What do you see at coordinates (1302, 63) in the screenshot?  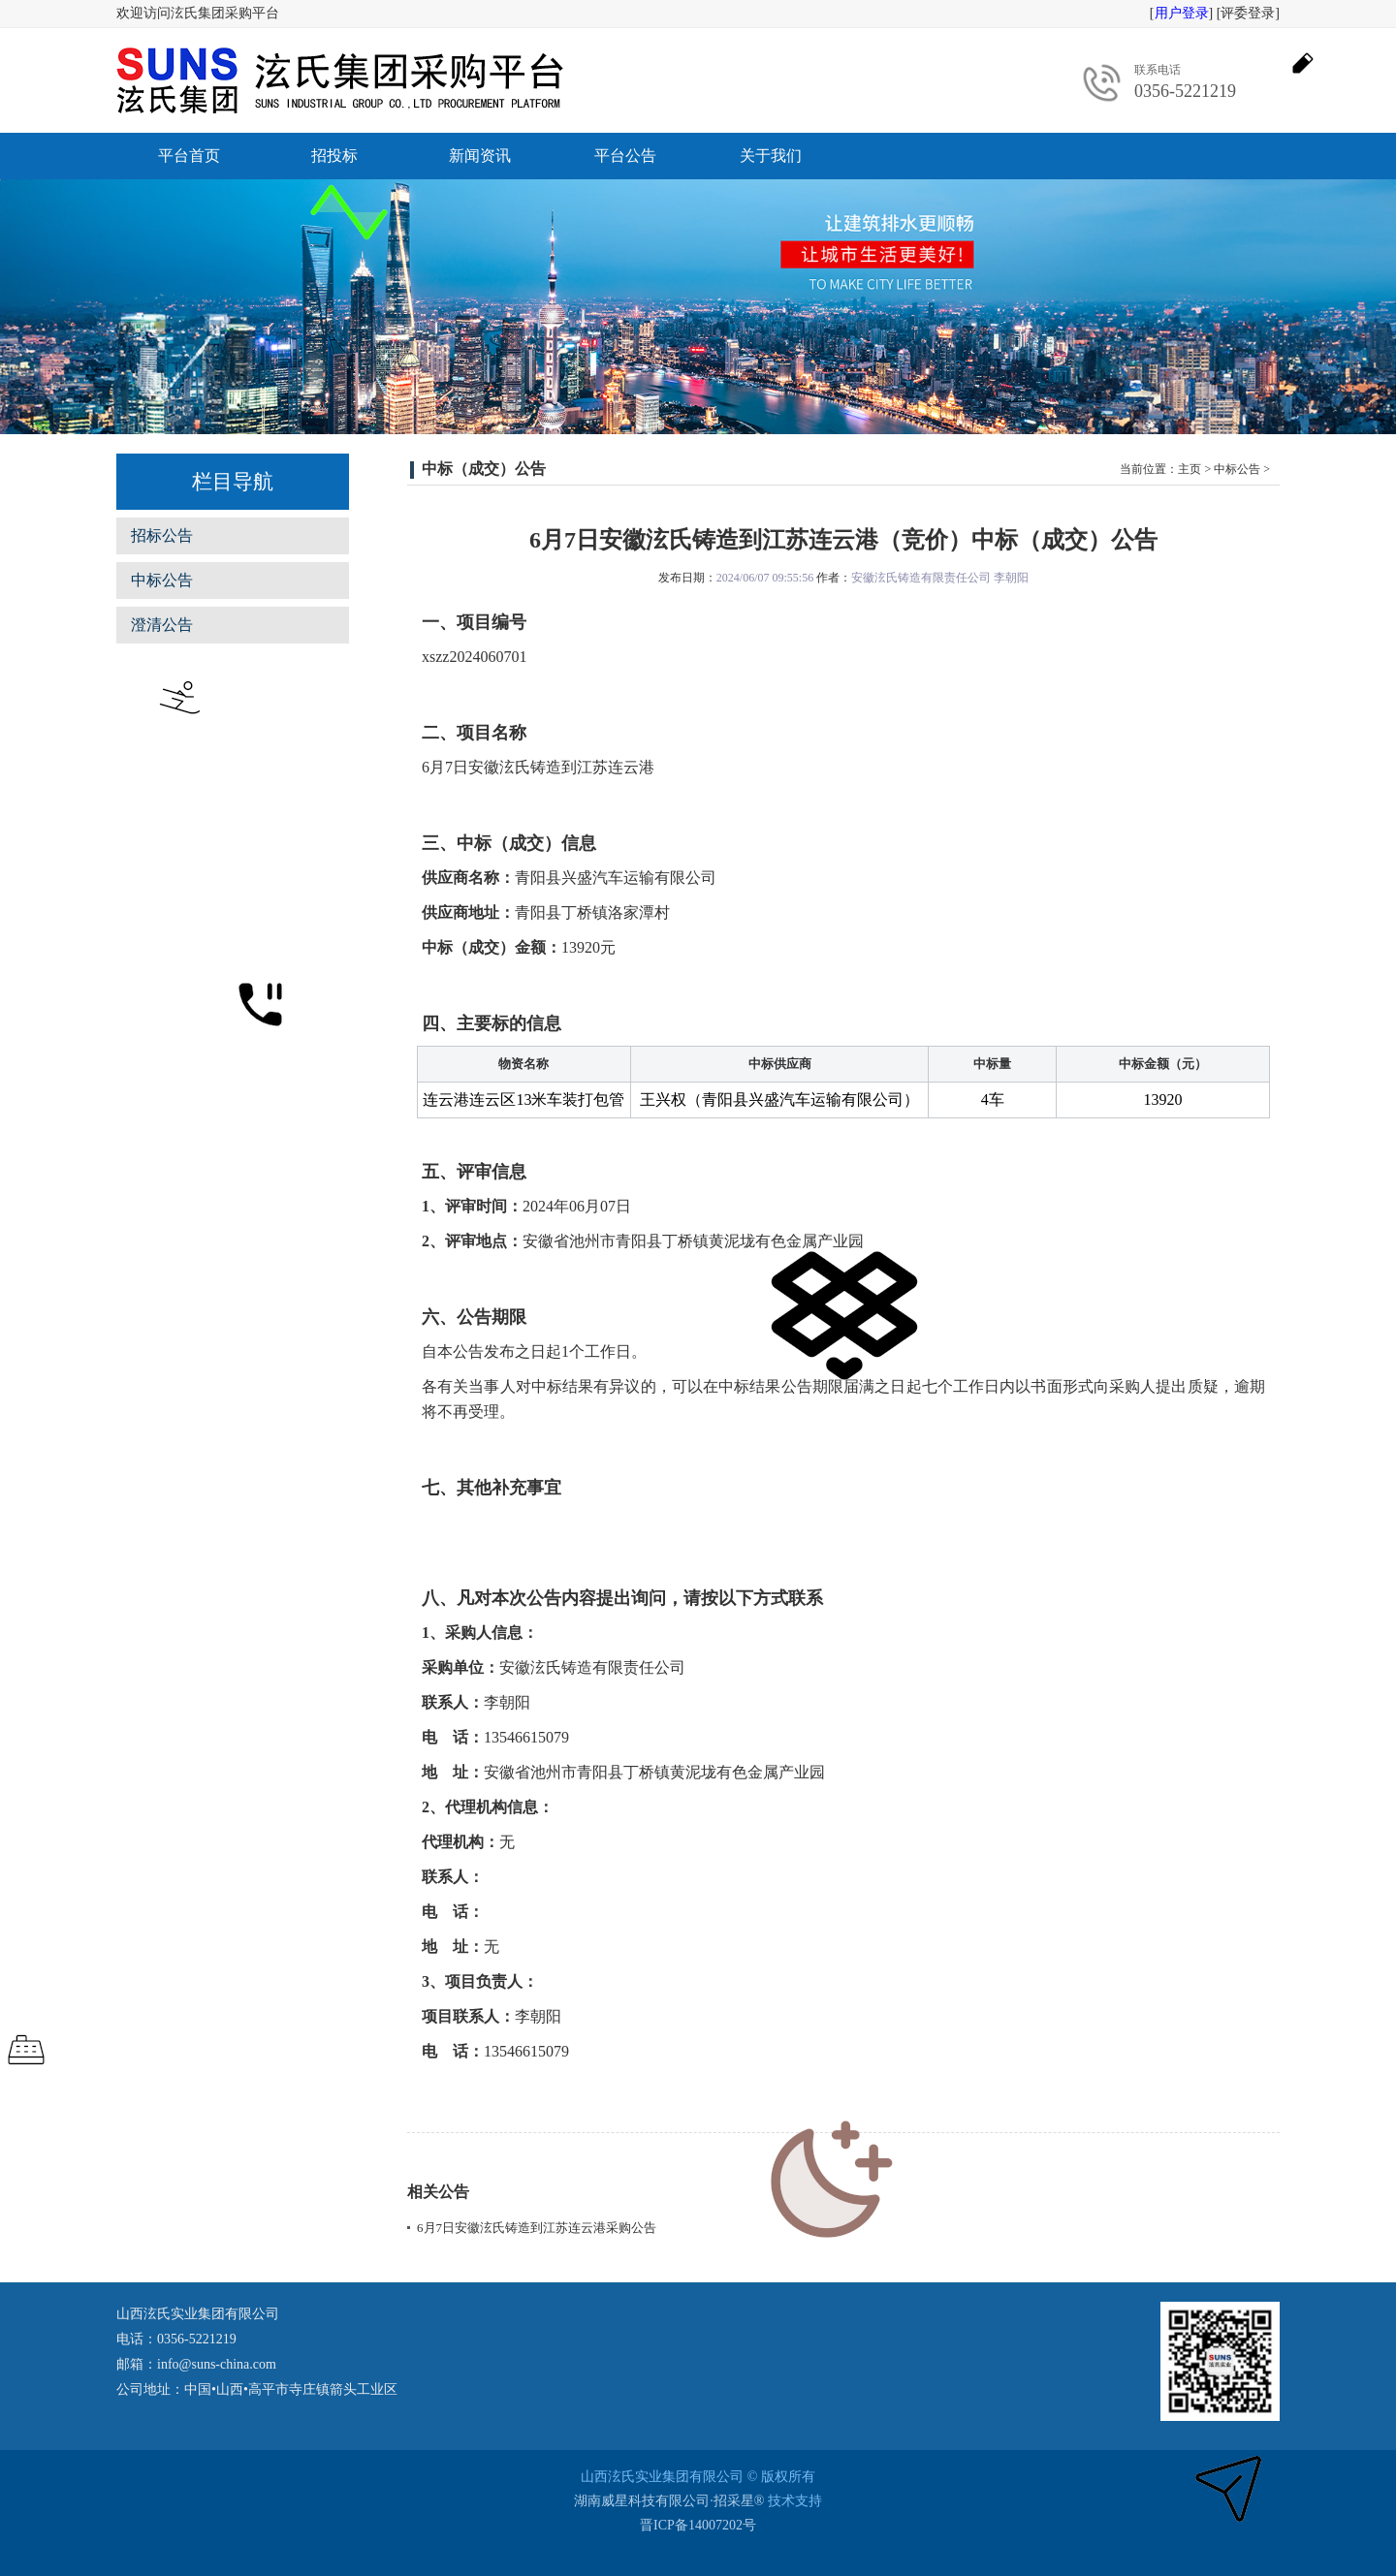 I see `edit content or text` at bounding box center [1302, 63].